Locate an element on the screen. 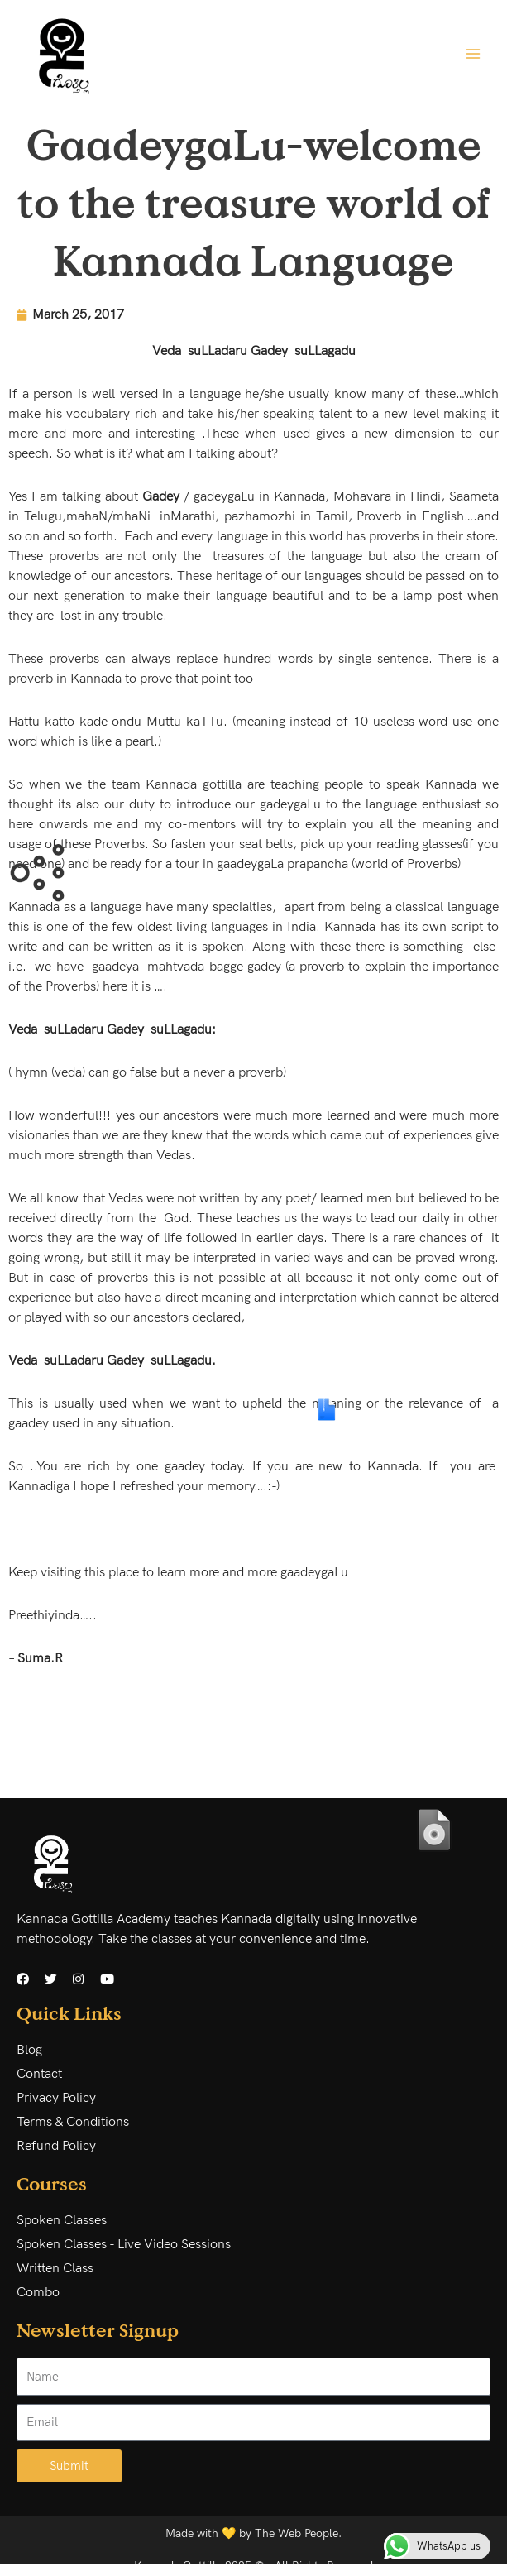 This screenshot has width=507, height=2576. track or monitor folder activity is located at coordinates (37, 875).